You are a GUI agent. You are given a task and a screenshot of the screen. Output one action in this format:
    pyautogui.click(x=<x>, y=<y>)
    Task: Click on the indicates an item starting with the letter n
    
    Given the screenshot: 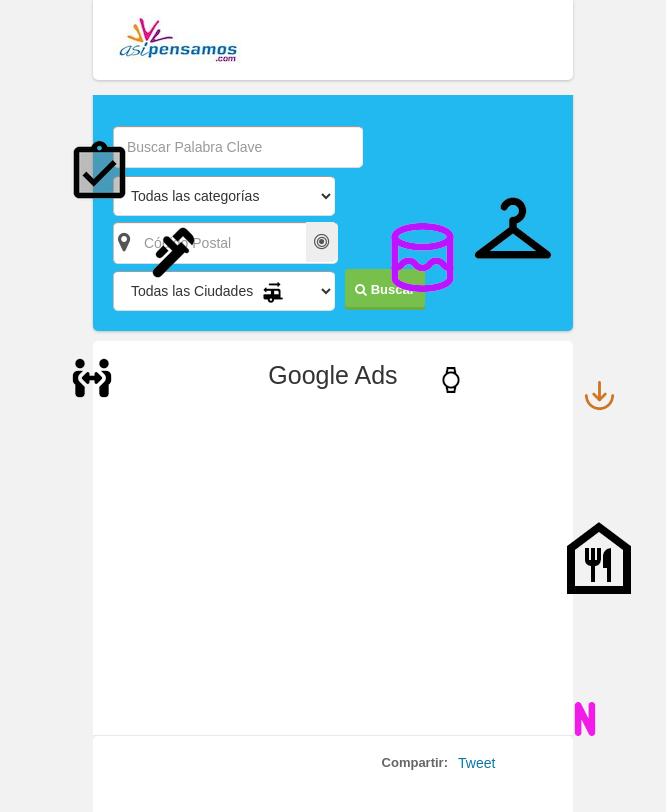 What is the action you would take?
    pyautogui.click(x=585, y=719)
    